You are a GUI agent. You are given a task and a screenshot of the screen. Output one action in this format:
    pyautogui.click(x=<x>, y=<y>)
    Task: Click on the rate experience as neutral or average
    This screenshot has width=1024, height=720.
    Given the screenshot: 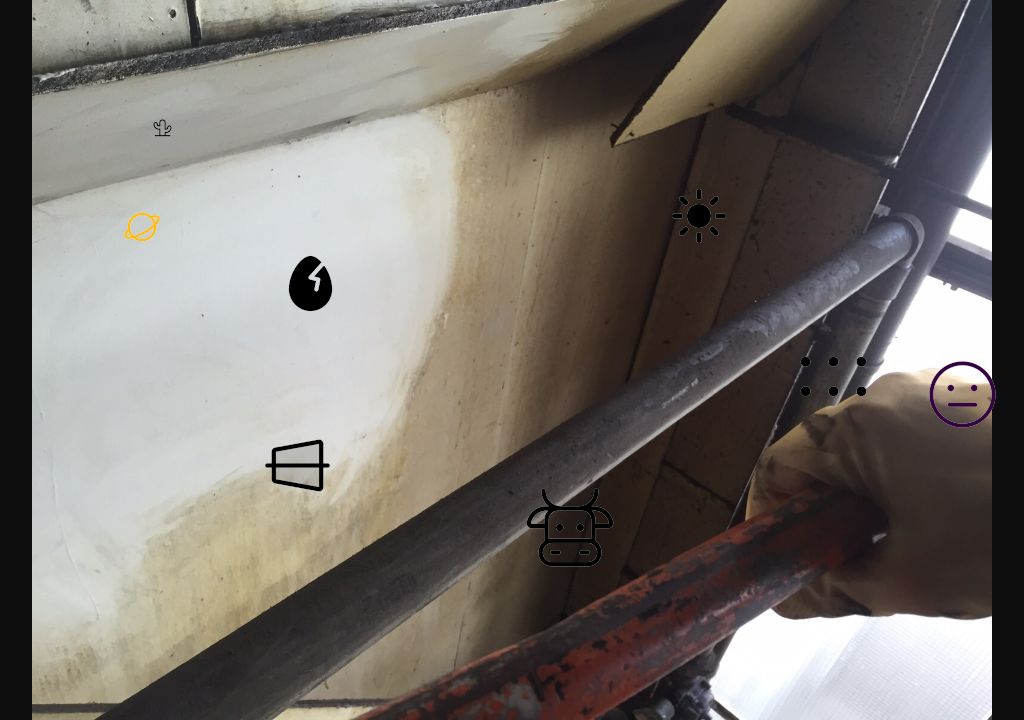 What is the action you would take?
    pyautogui.click(x=962, y=394)
    